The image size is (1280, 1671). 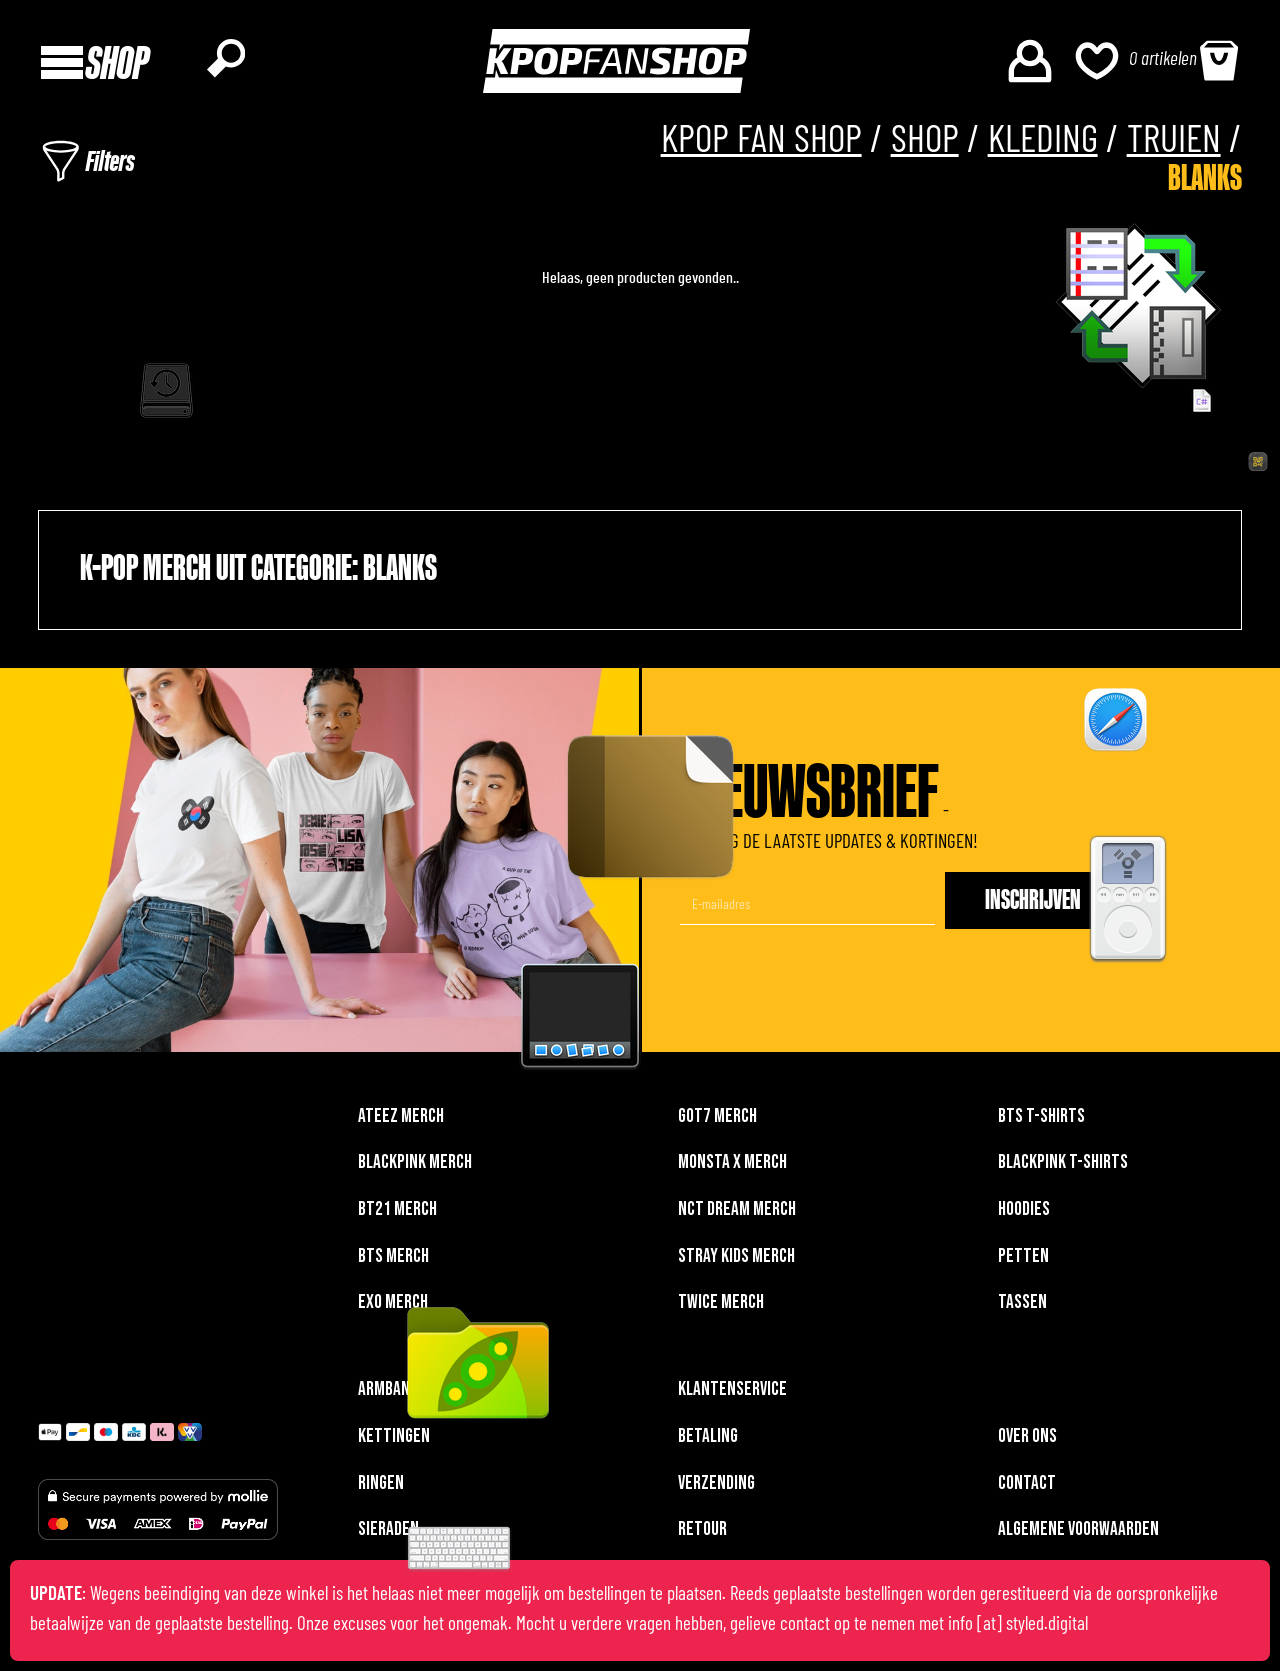 What do you see at coordinates (1115, 719) in the screenshot?
I see `open Safari web browser` at bounding box center [1115, 719].